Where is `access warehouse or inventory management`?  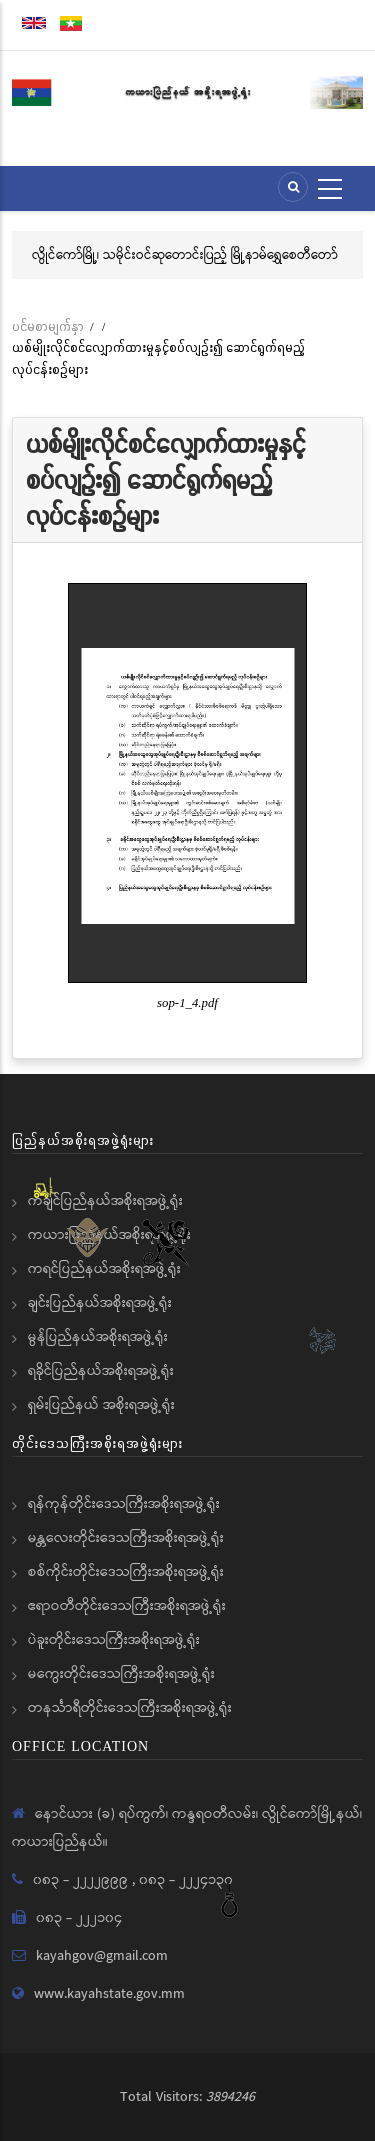 access warehouse or inventory management is located at coordinates (45, 1187).